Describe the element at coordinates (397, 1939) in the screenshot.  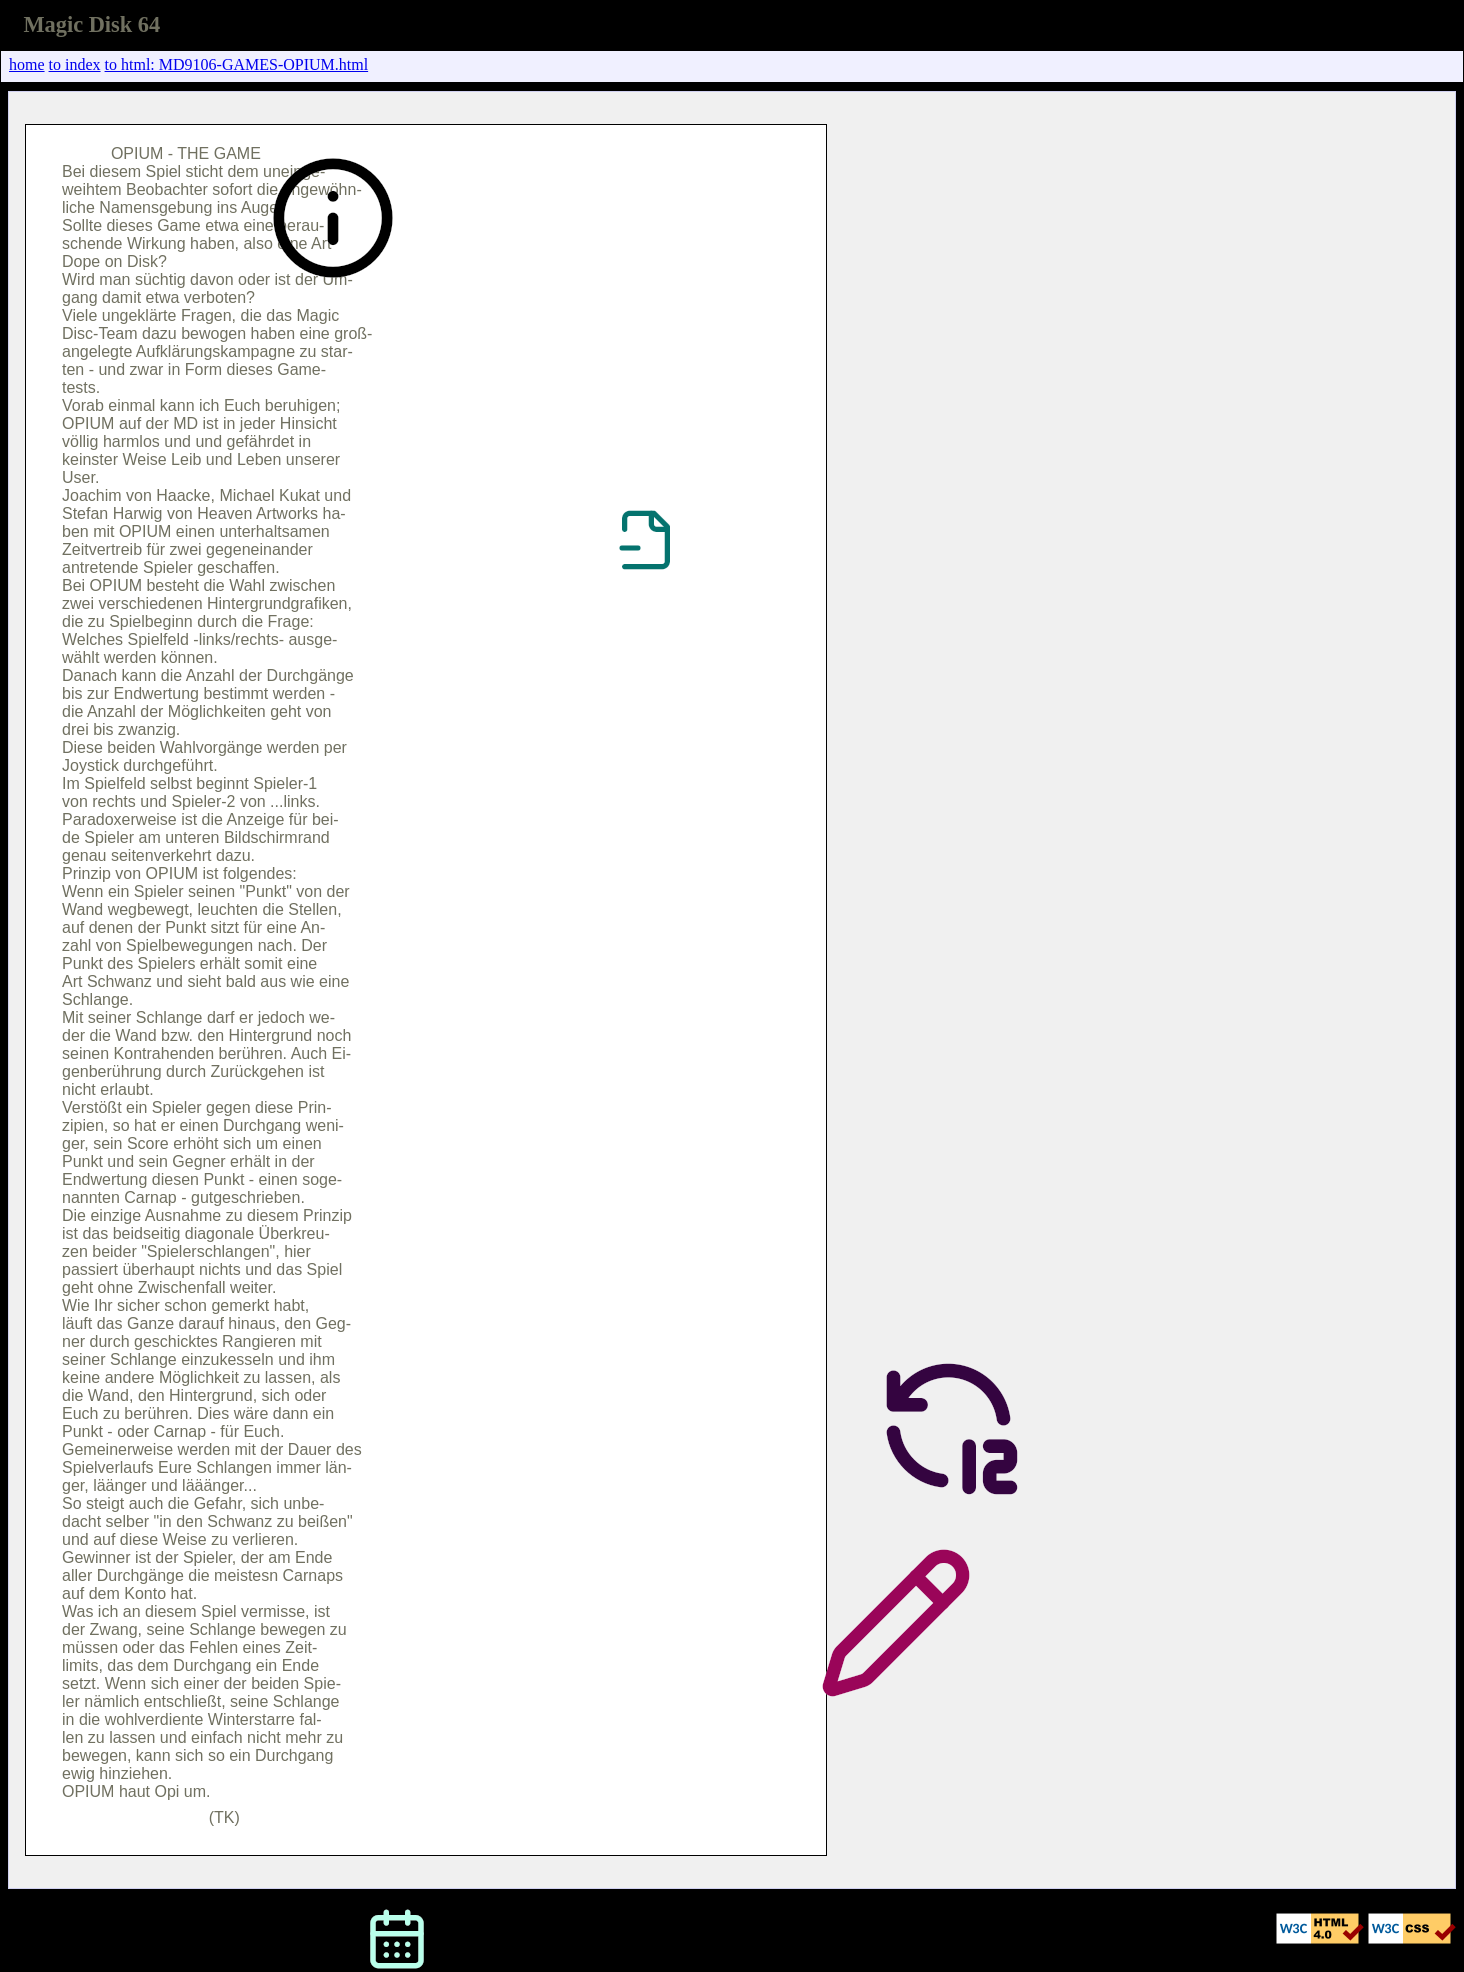
I see `view calendar with scheduled events` at that location.